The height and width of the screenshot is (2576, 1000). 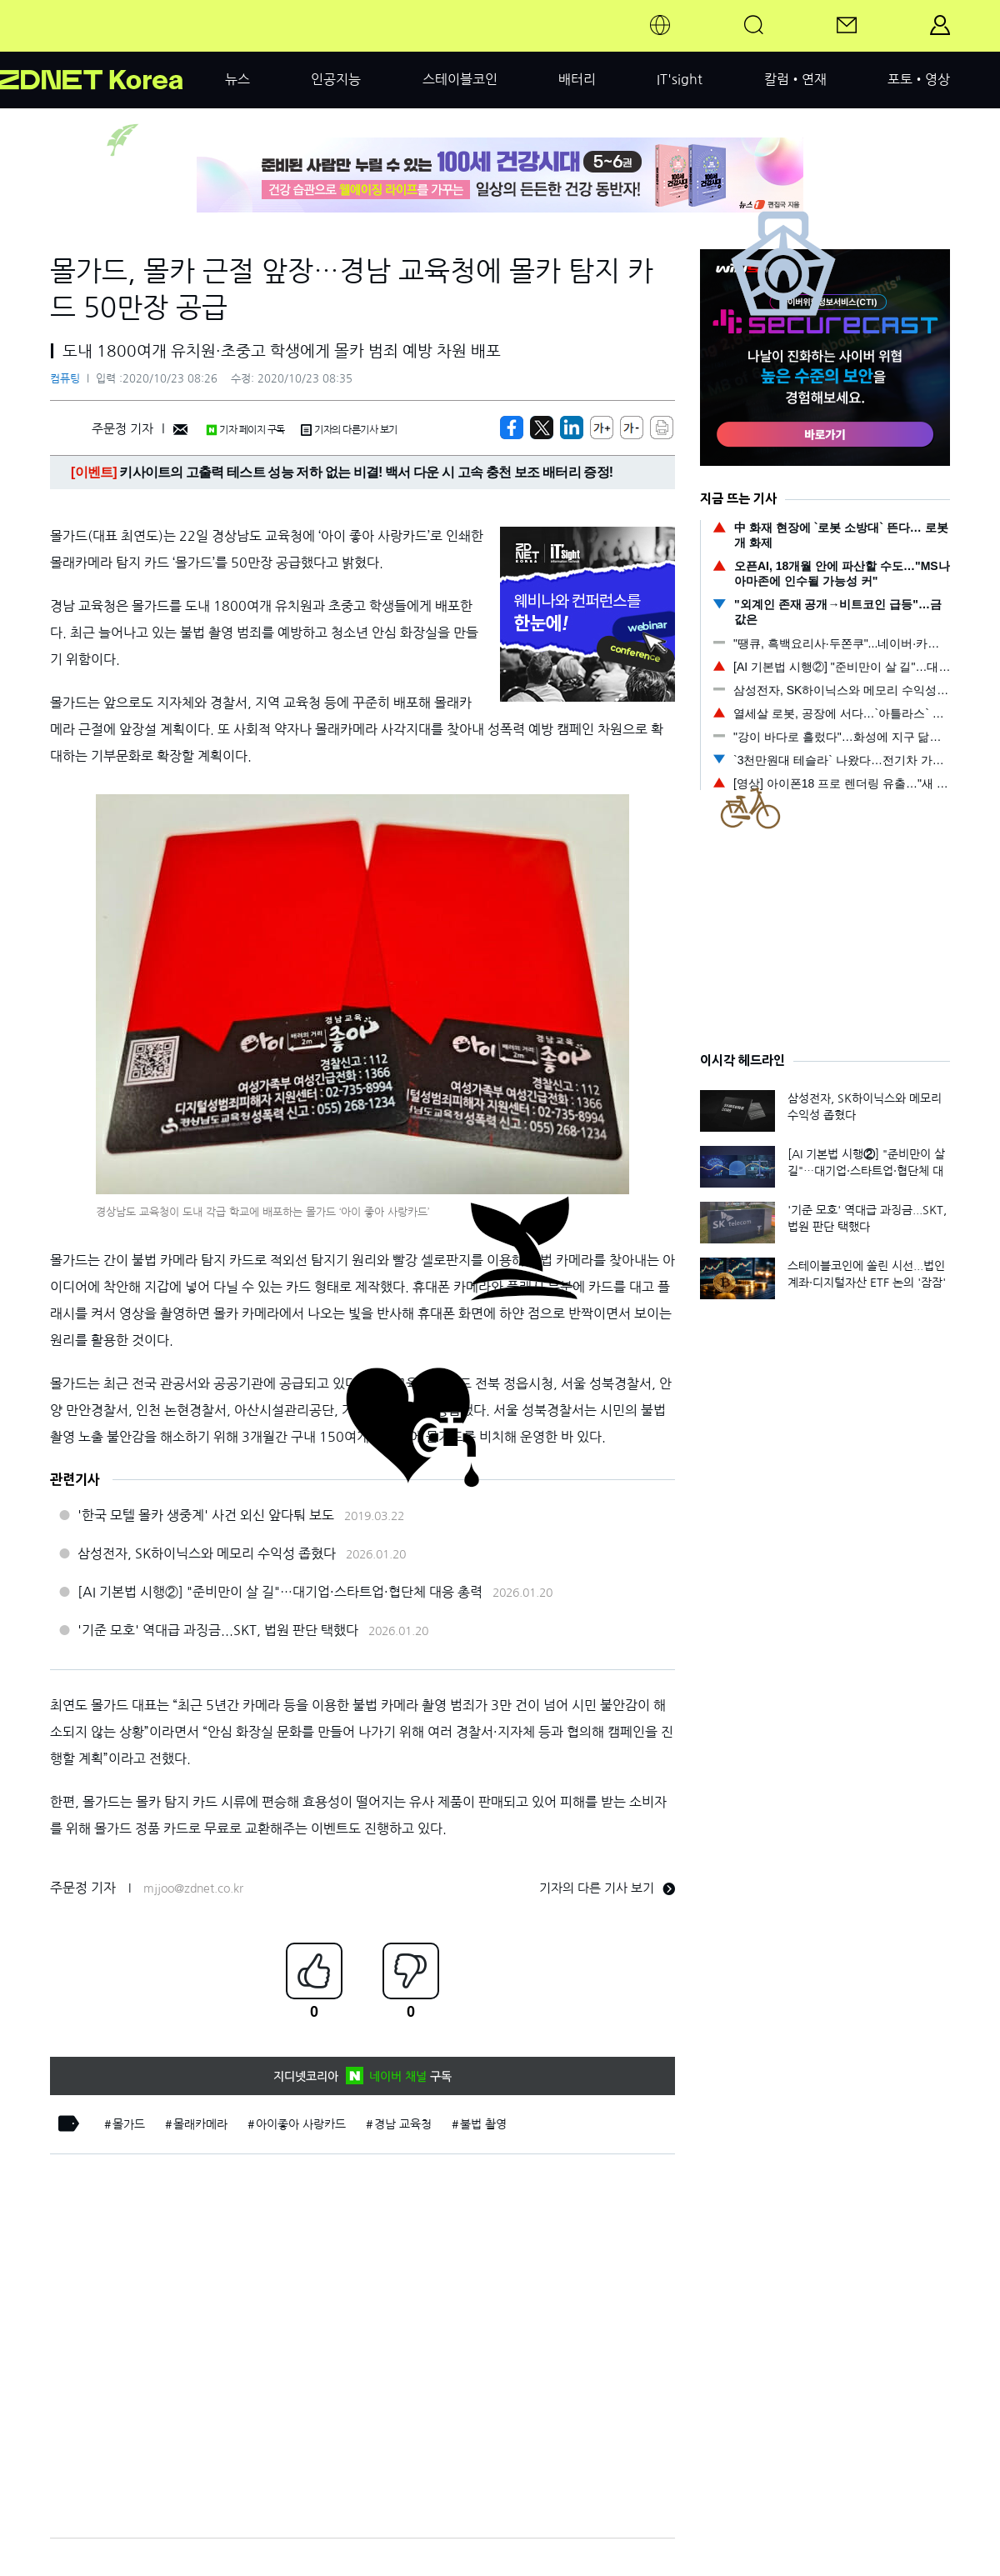 I want to click on indicates marine or ocean-themed content, so click(x=523, y=1246).